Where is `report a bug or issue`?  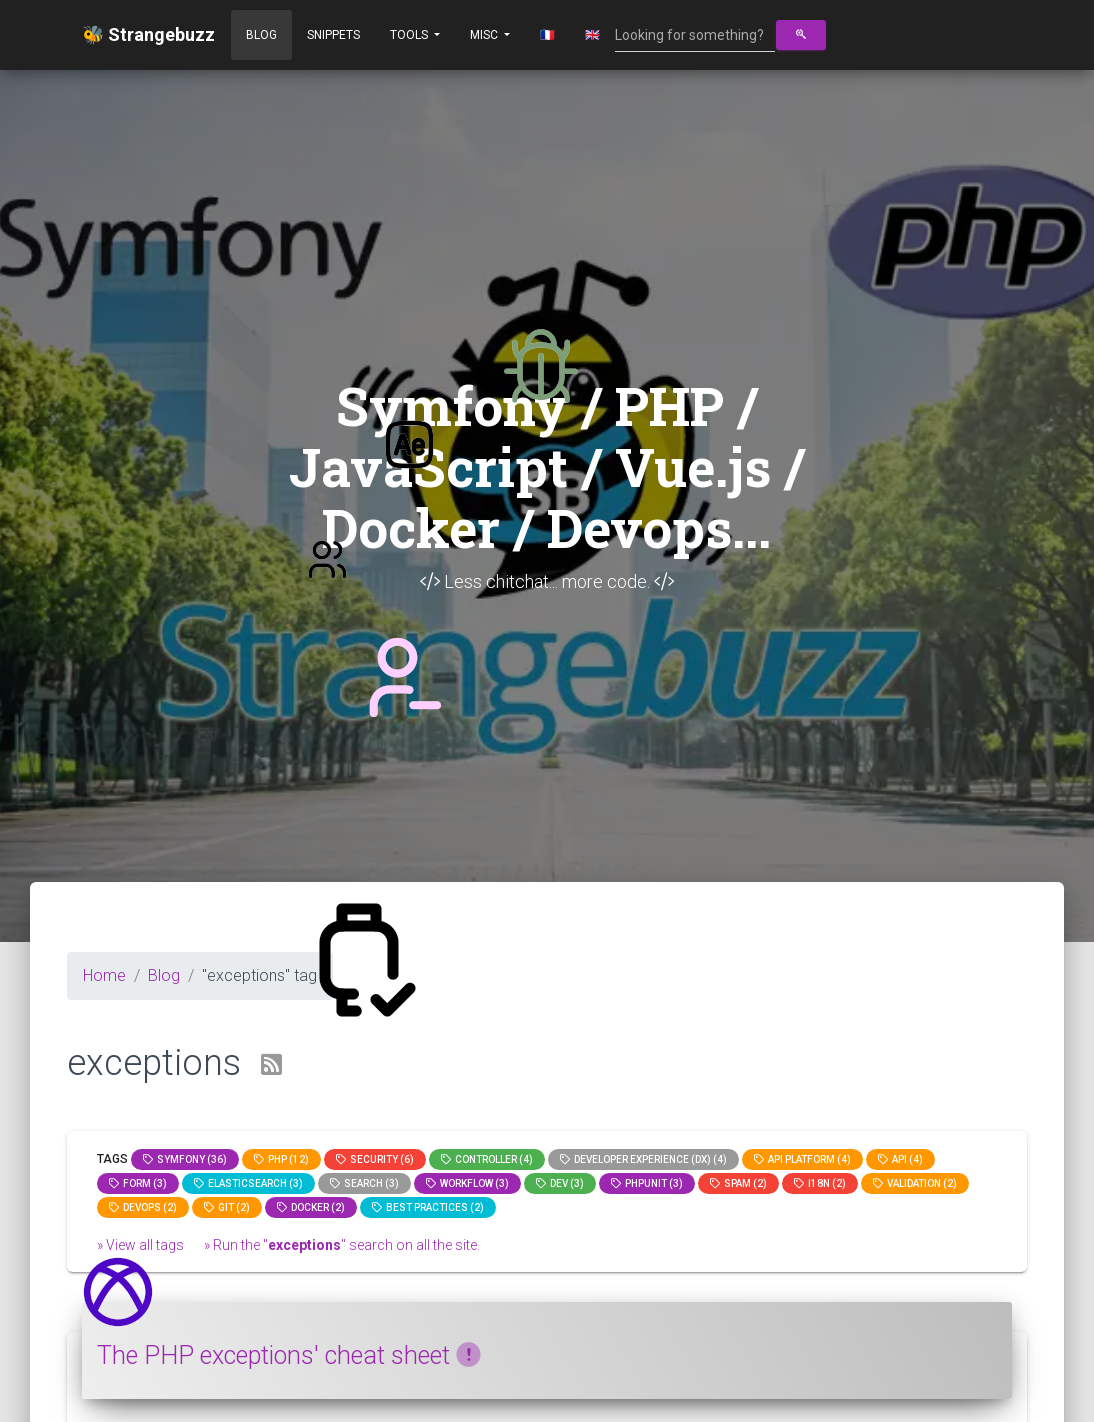 report a bug or issue is located at coordinates (541, 366).